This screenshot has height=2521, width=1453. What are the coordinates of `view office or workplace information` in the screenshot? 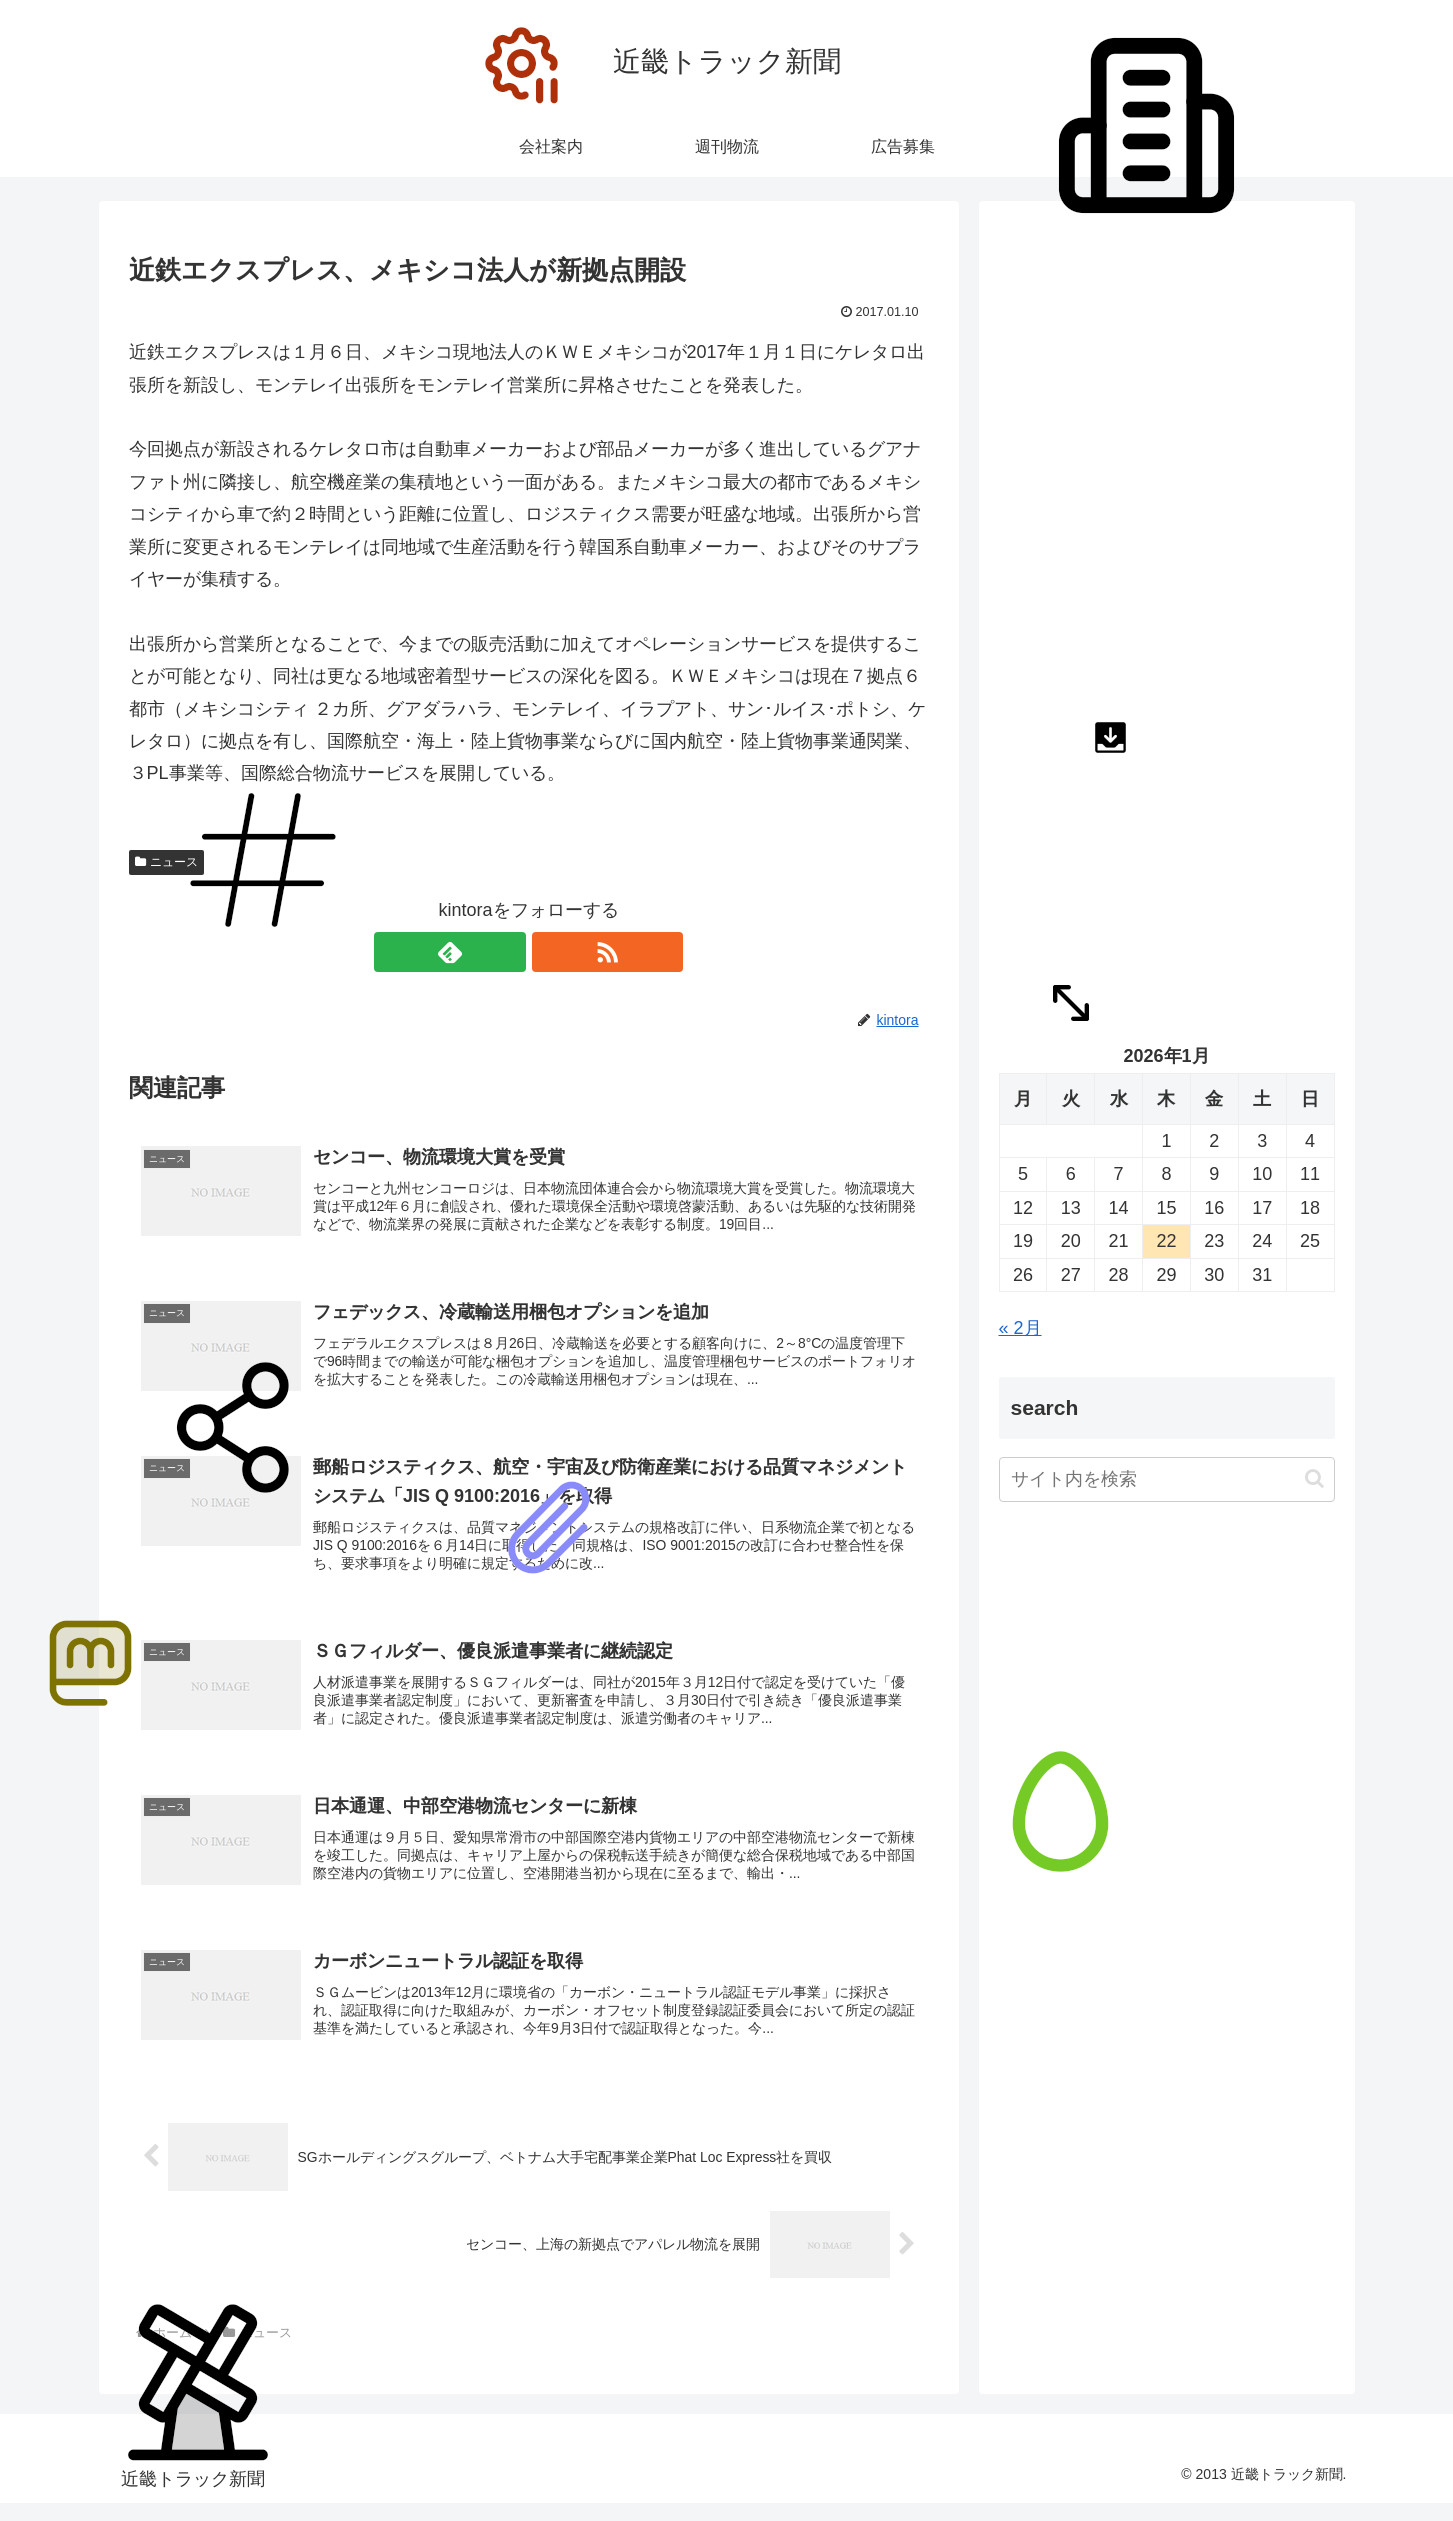 It's located at (1146, 125).